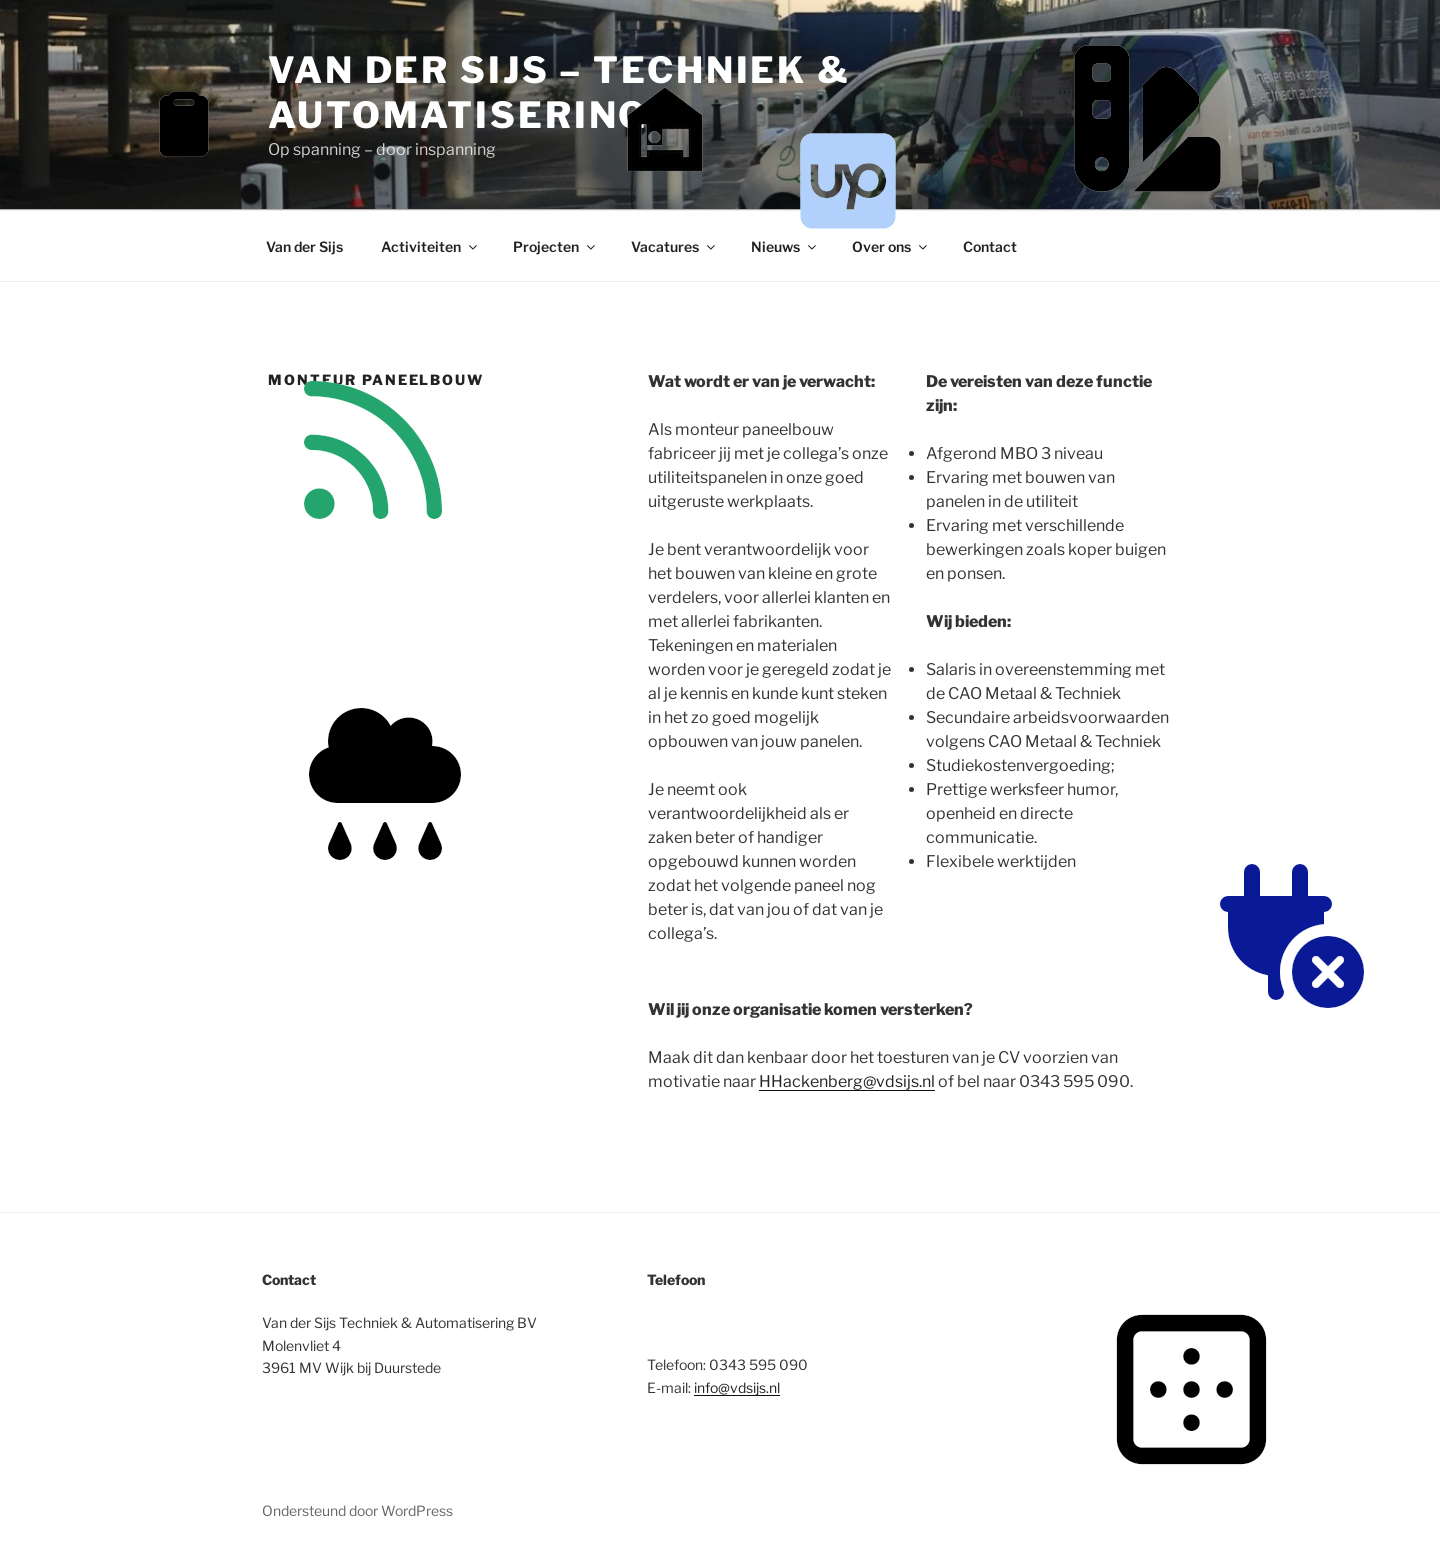  I want to click on open color palette or theme options, so click(1147, 118).